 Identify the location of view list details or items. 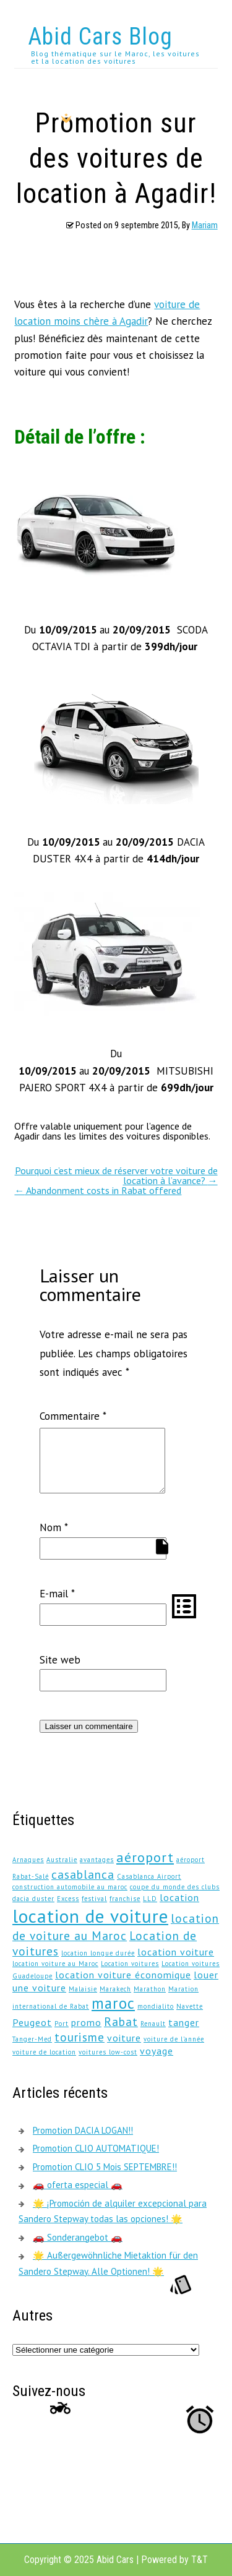
(184, 1606).